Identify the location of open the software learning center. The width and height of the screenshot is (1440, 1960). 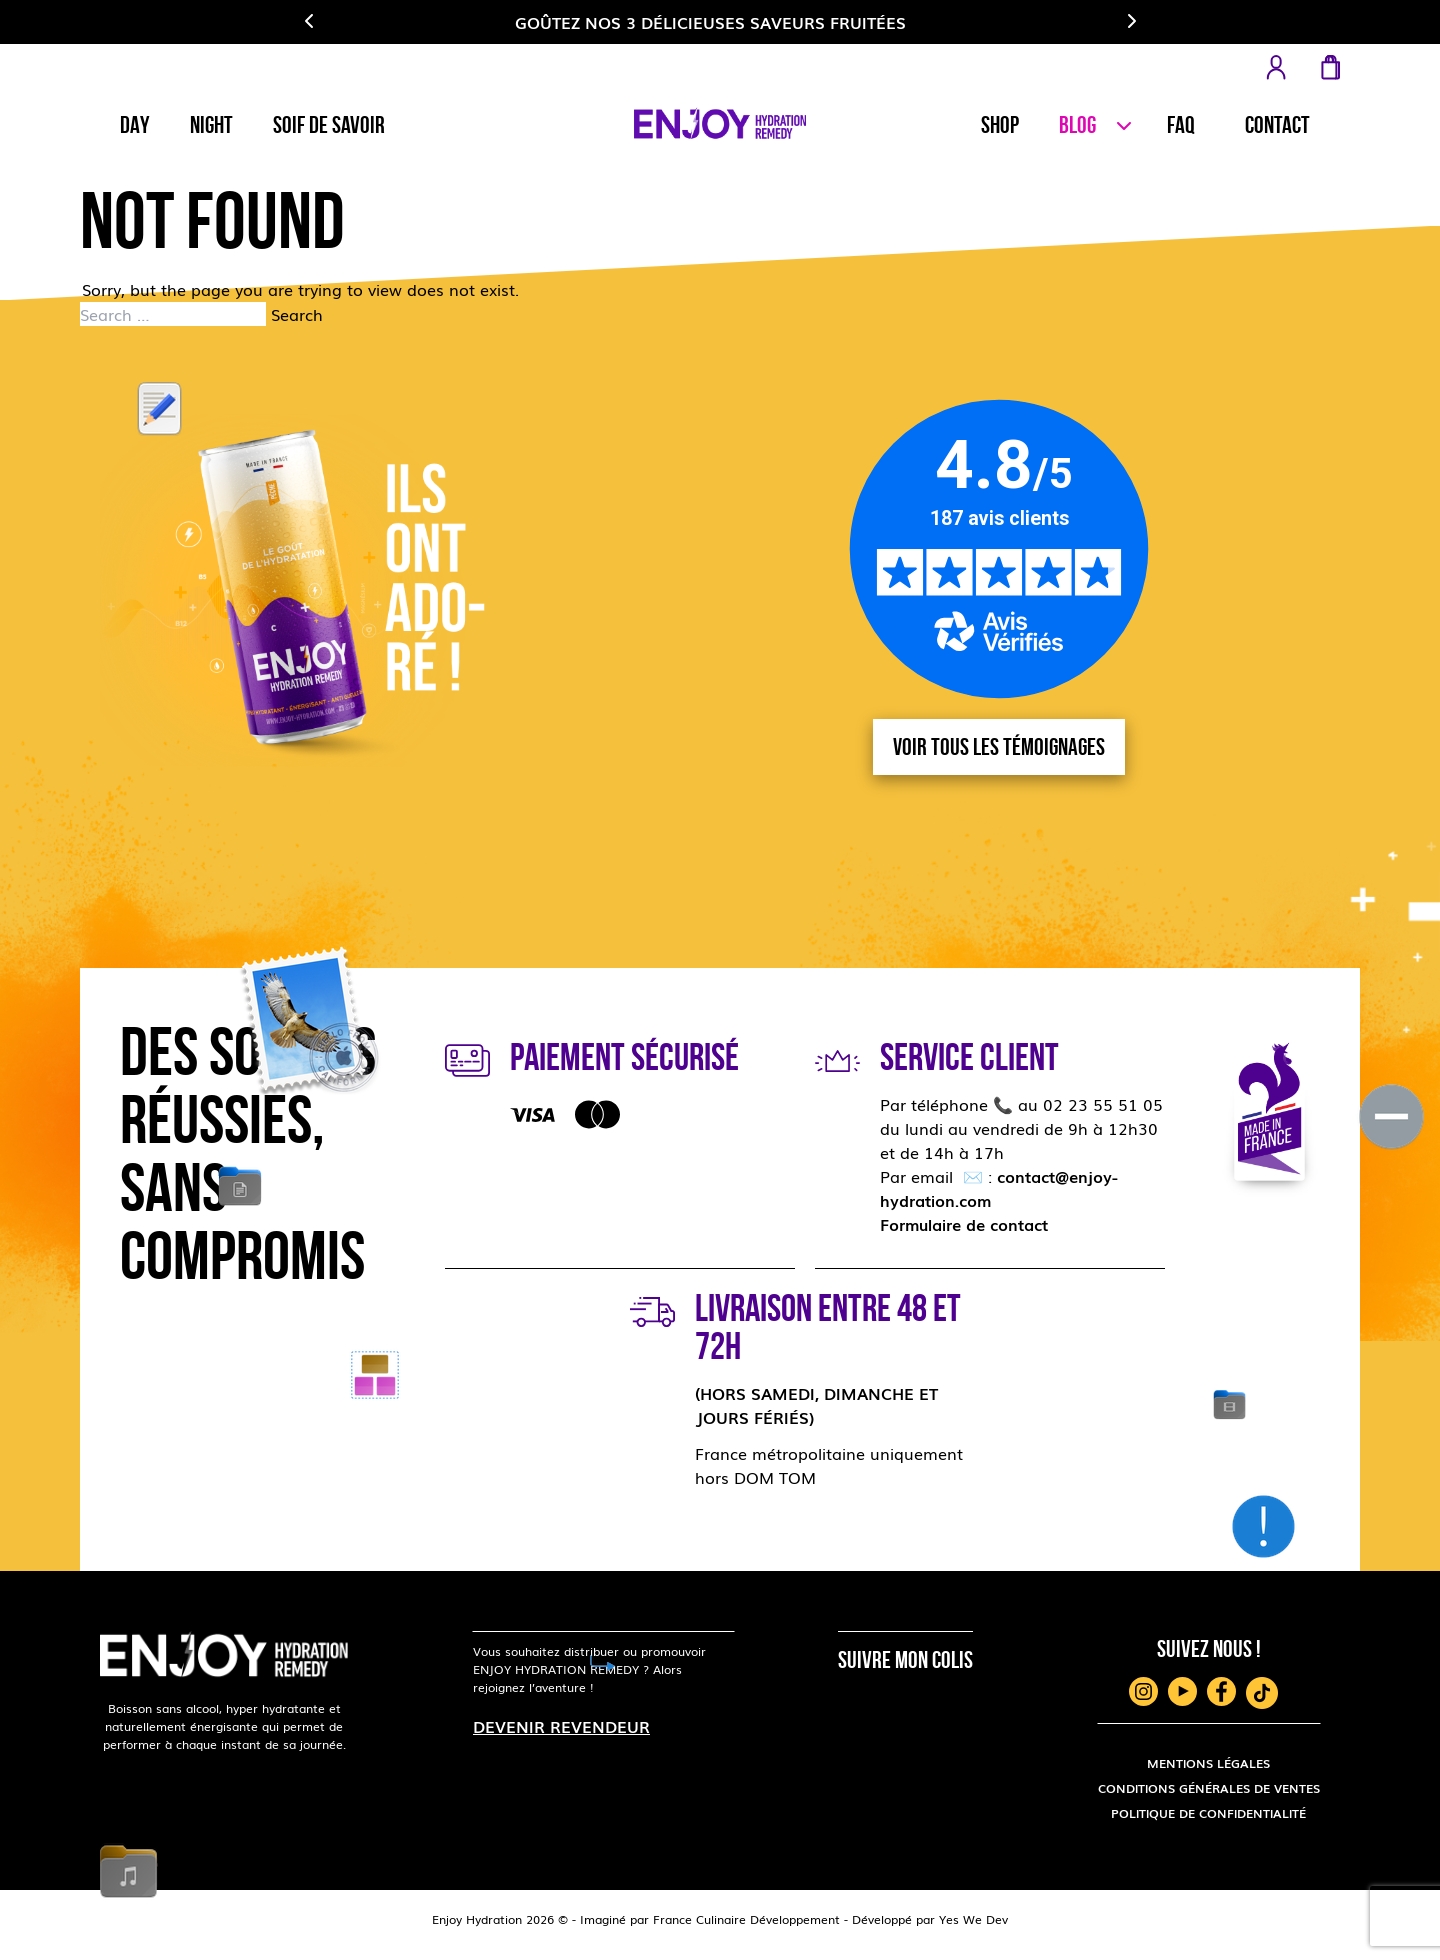
(159, 408).